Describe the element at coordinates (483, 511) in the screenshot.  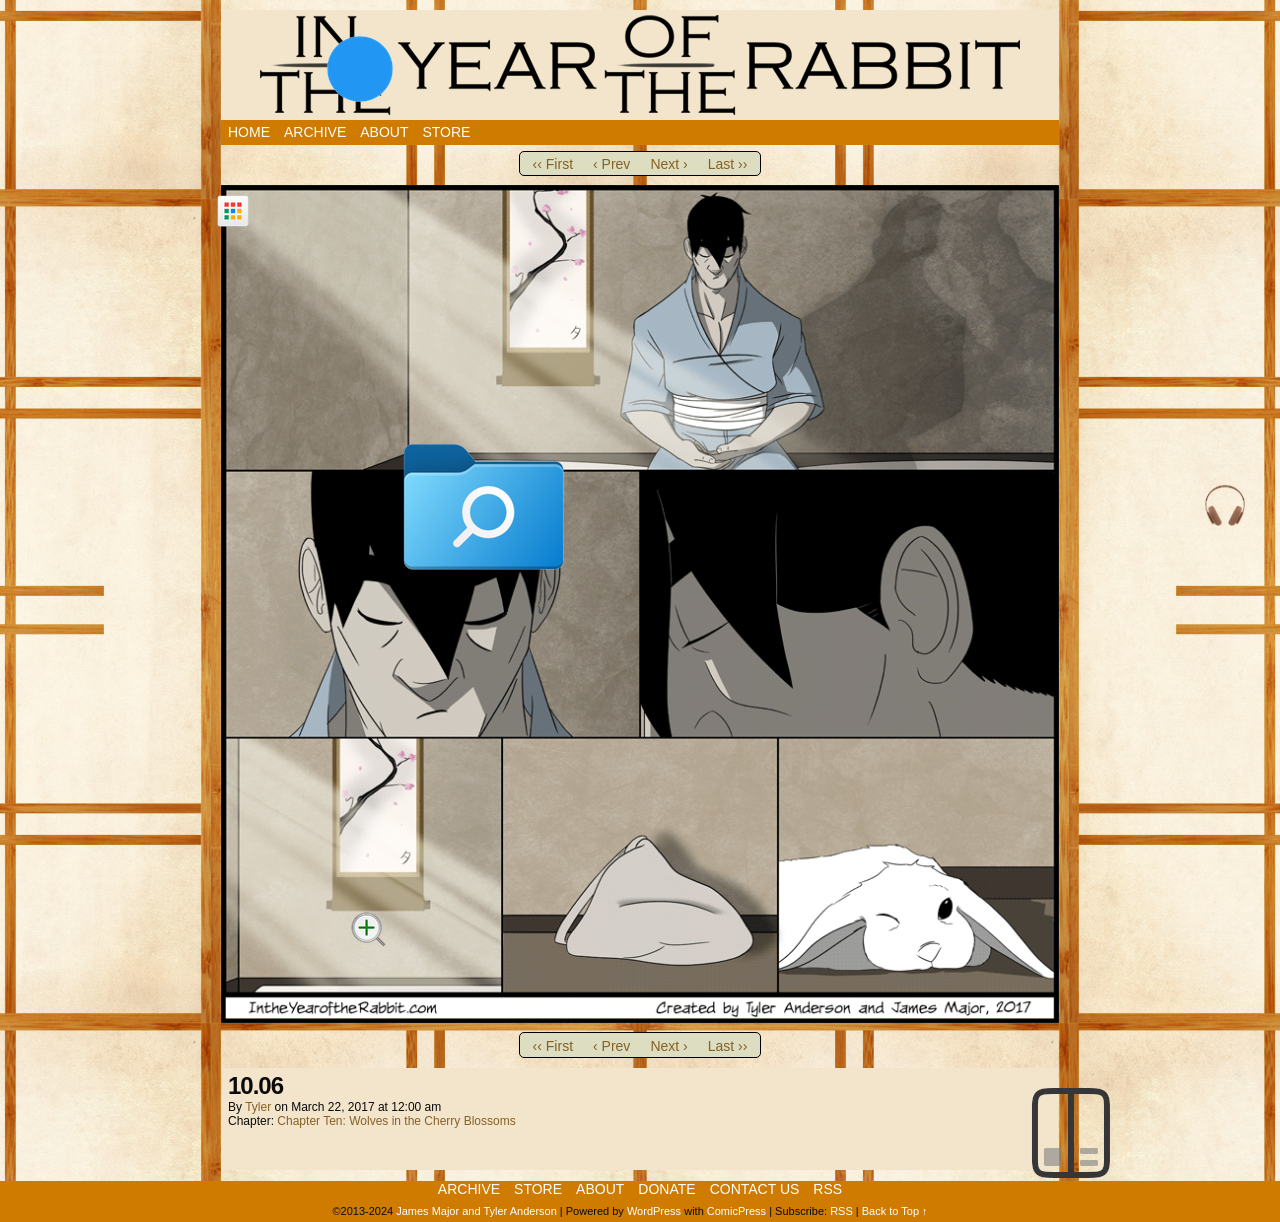
I see `search within folder contents` at that location.